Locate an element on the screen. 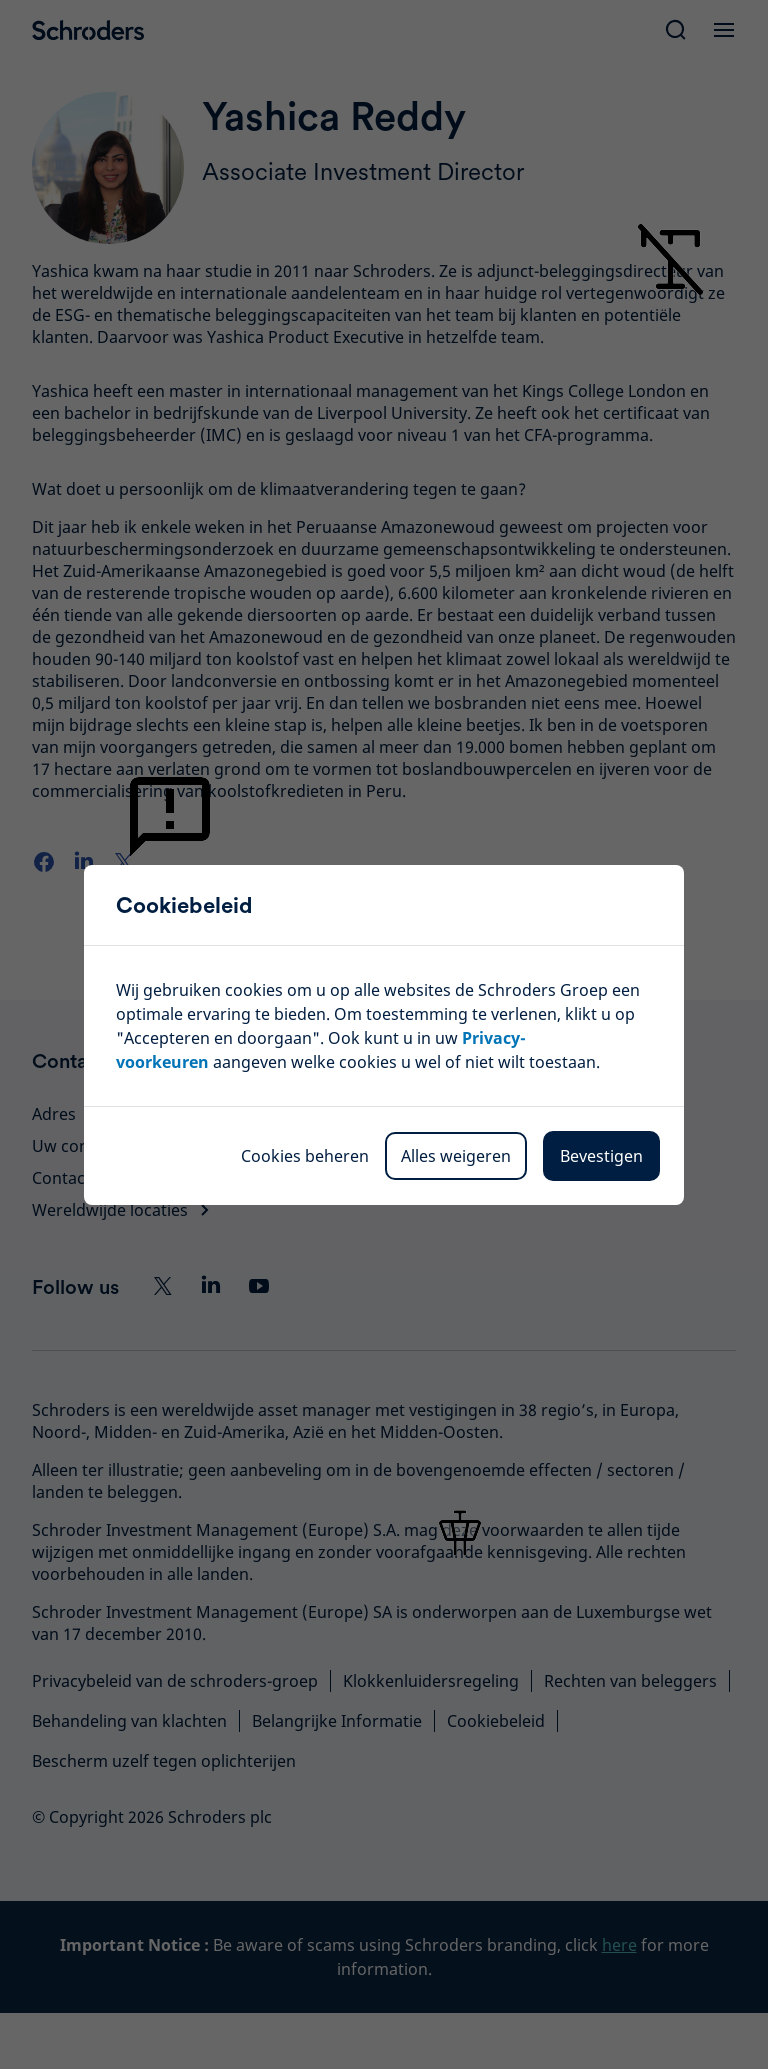 This screenshot has width=768, height=2069. view announcements or alerts is located at coordinates (170, 817).